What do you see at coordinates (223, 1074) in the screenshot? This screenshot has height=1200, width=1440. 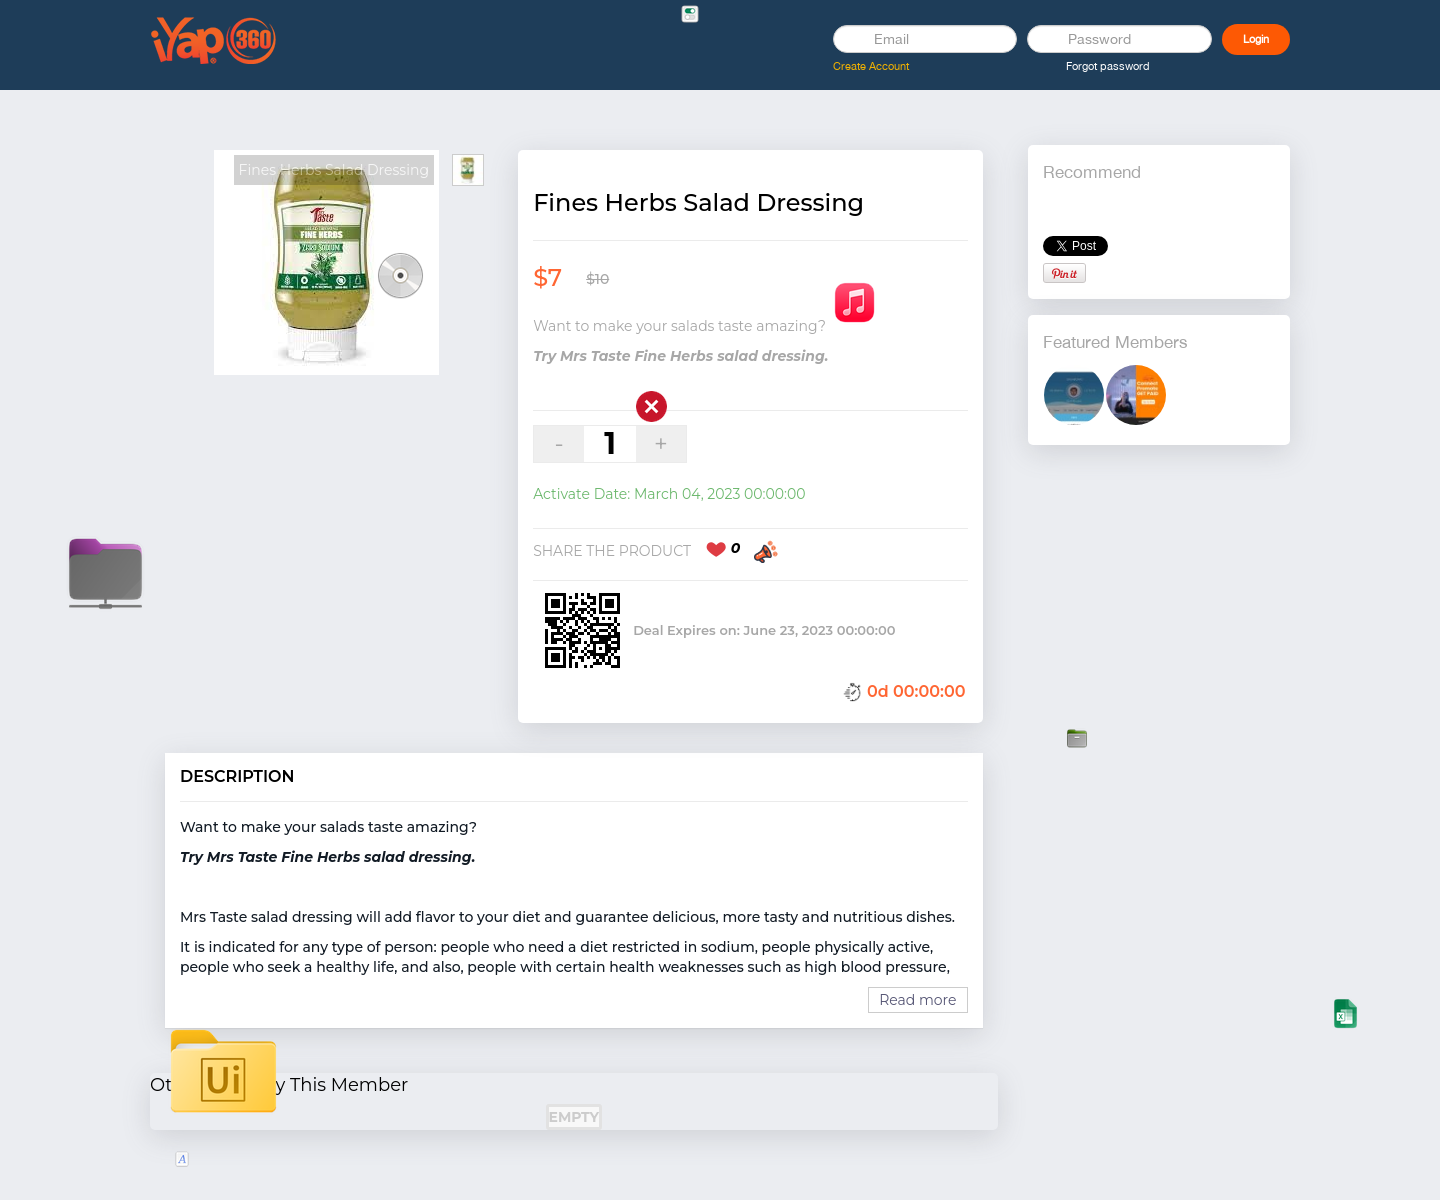 I see `open UiPath project files folder` at bounding box center [223, 1074].